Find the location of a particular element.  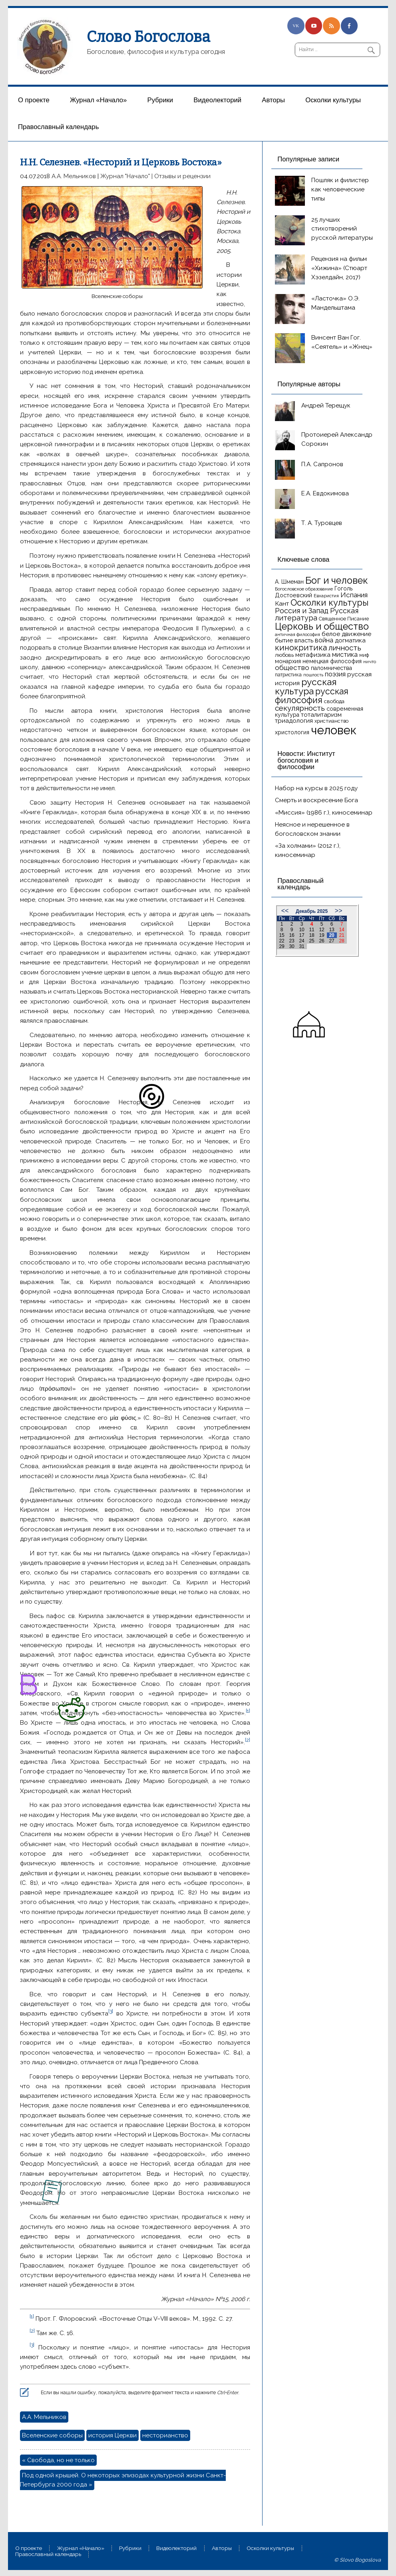

open the Reddit app is located at coordinates (72, 1711).